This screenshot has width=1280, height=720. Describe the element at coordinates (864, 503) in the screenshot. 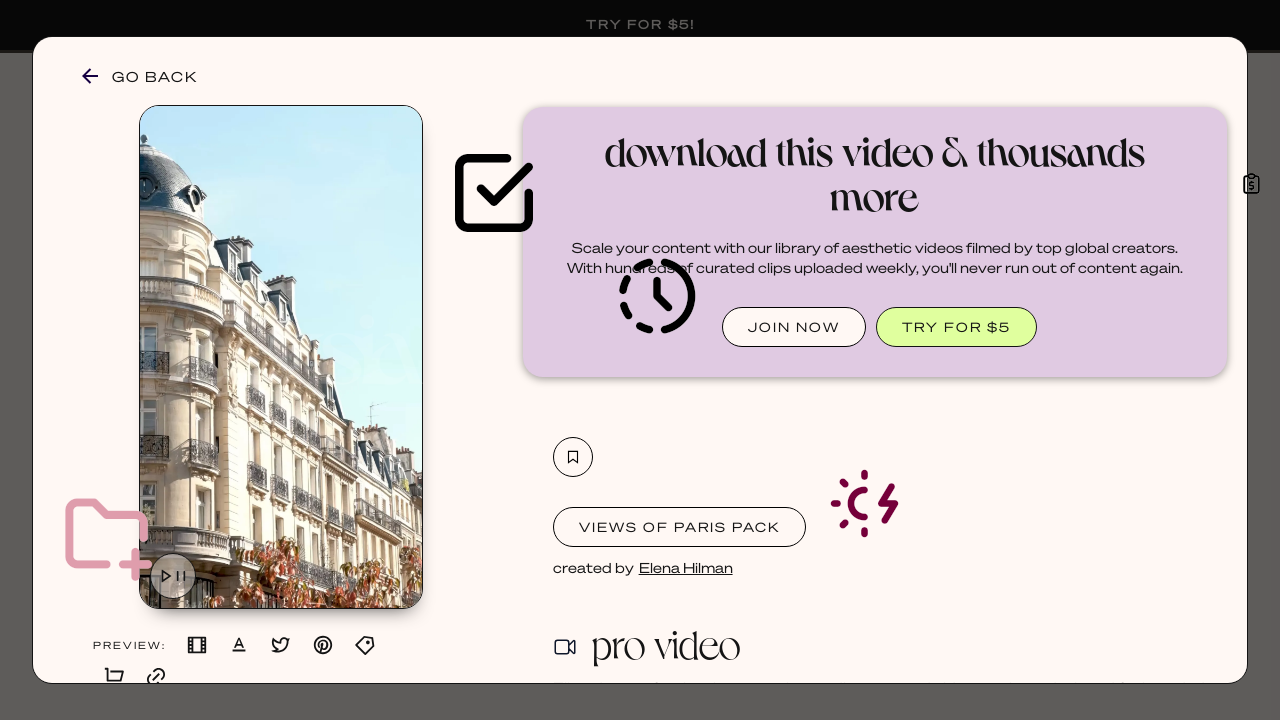

I see `solar power or solar energy settings` at that location.